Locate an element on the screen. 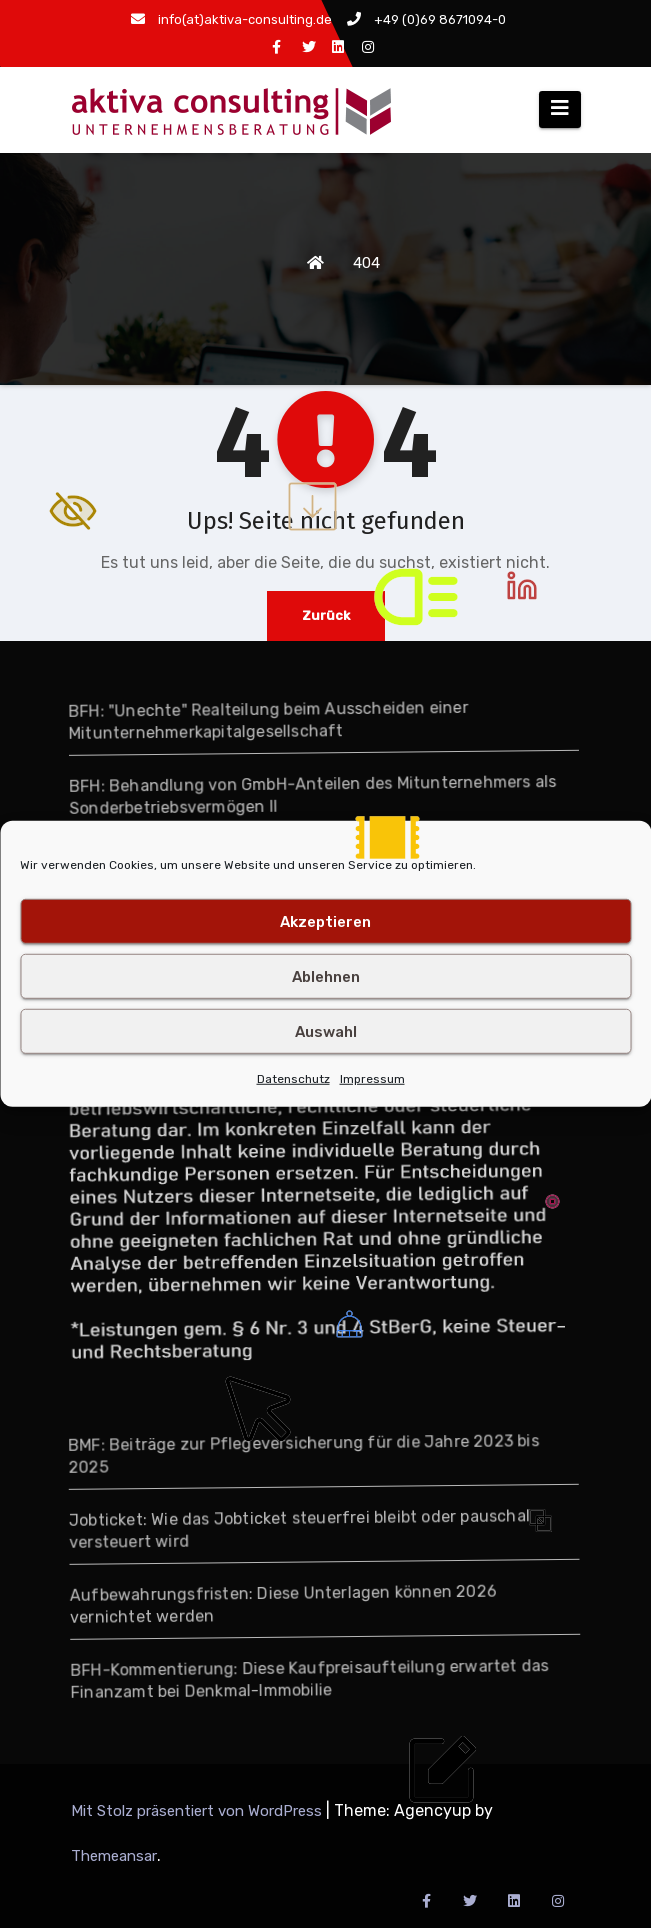 The width and height of the screenshot is (651, 1928). select winter or cold weather clothing category is located at coordinates (349, 1325).